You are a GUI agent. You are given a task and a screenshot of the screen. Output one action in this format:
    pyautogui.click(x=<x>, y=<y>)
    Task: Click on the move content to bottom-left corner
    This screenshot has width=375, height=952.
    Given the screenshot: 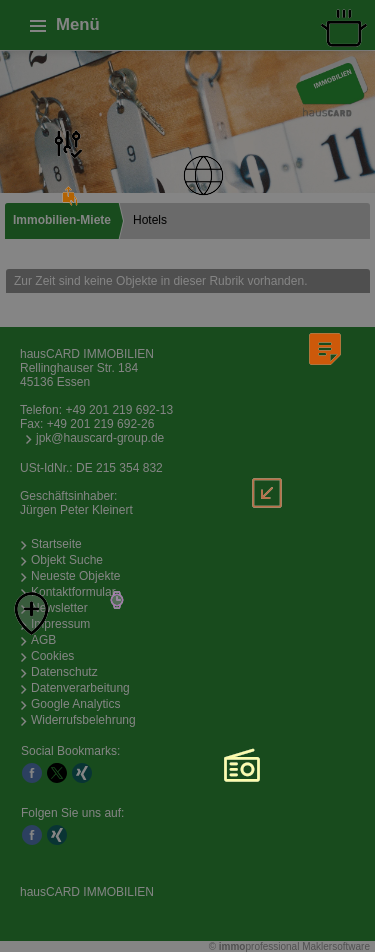 What is the action you would take?
    pyautogui.click(x=267, y=493)
    